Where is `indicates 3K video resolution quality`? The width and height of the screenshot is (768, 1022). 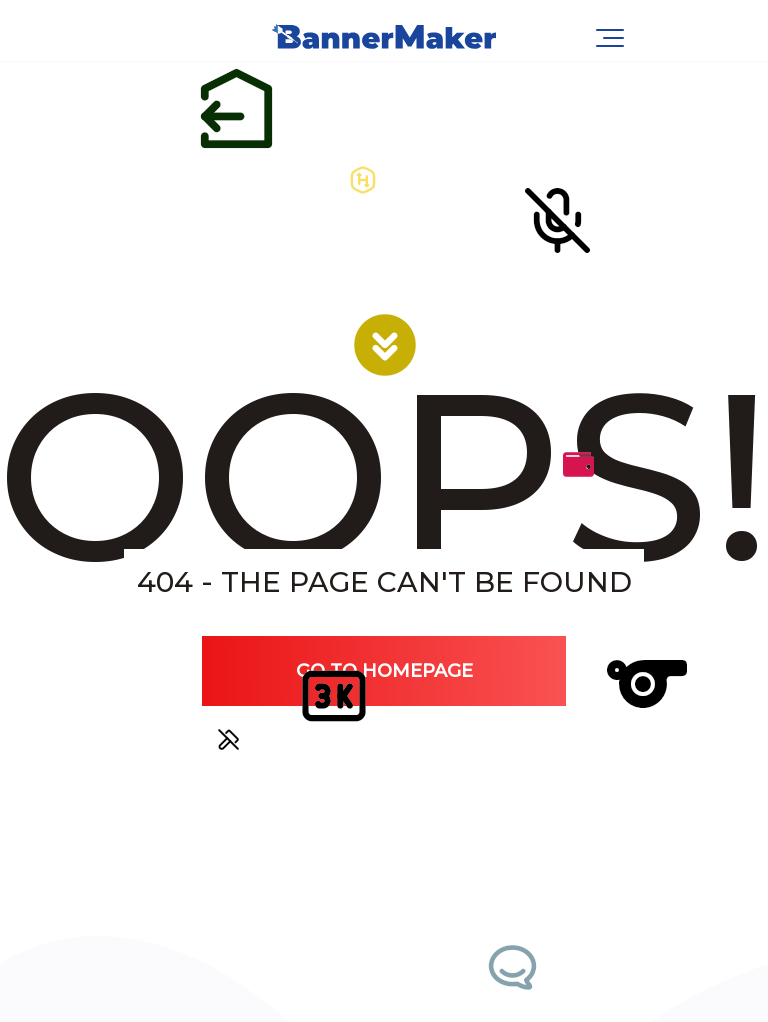 indicates 3K video resolution quality is located at coordinates (334, 696).